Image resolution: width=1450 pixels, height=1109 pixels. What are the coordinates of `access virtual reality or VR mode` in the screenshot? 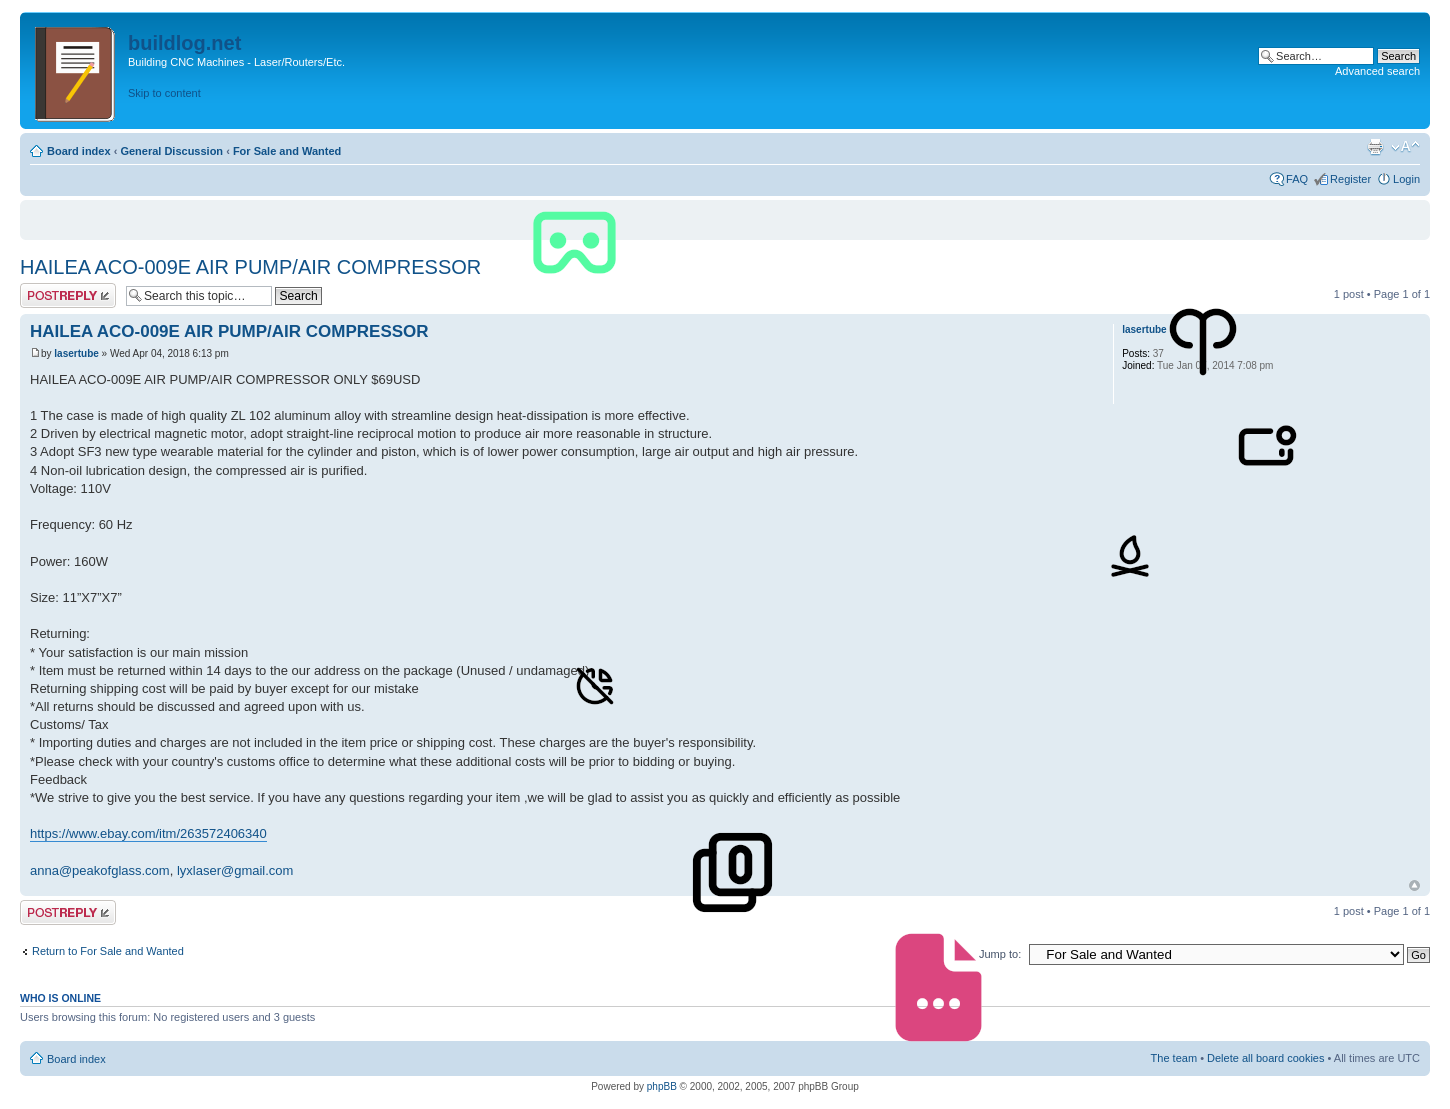 It's located at (574, 240).